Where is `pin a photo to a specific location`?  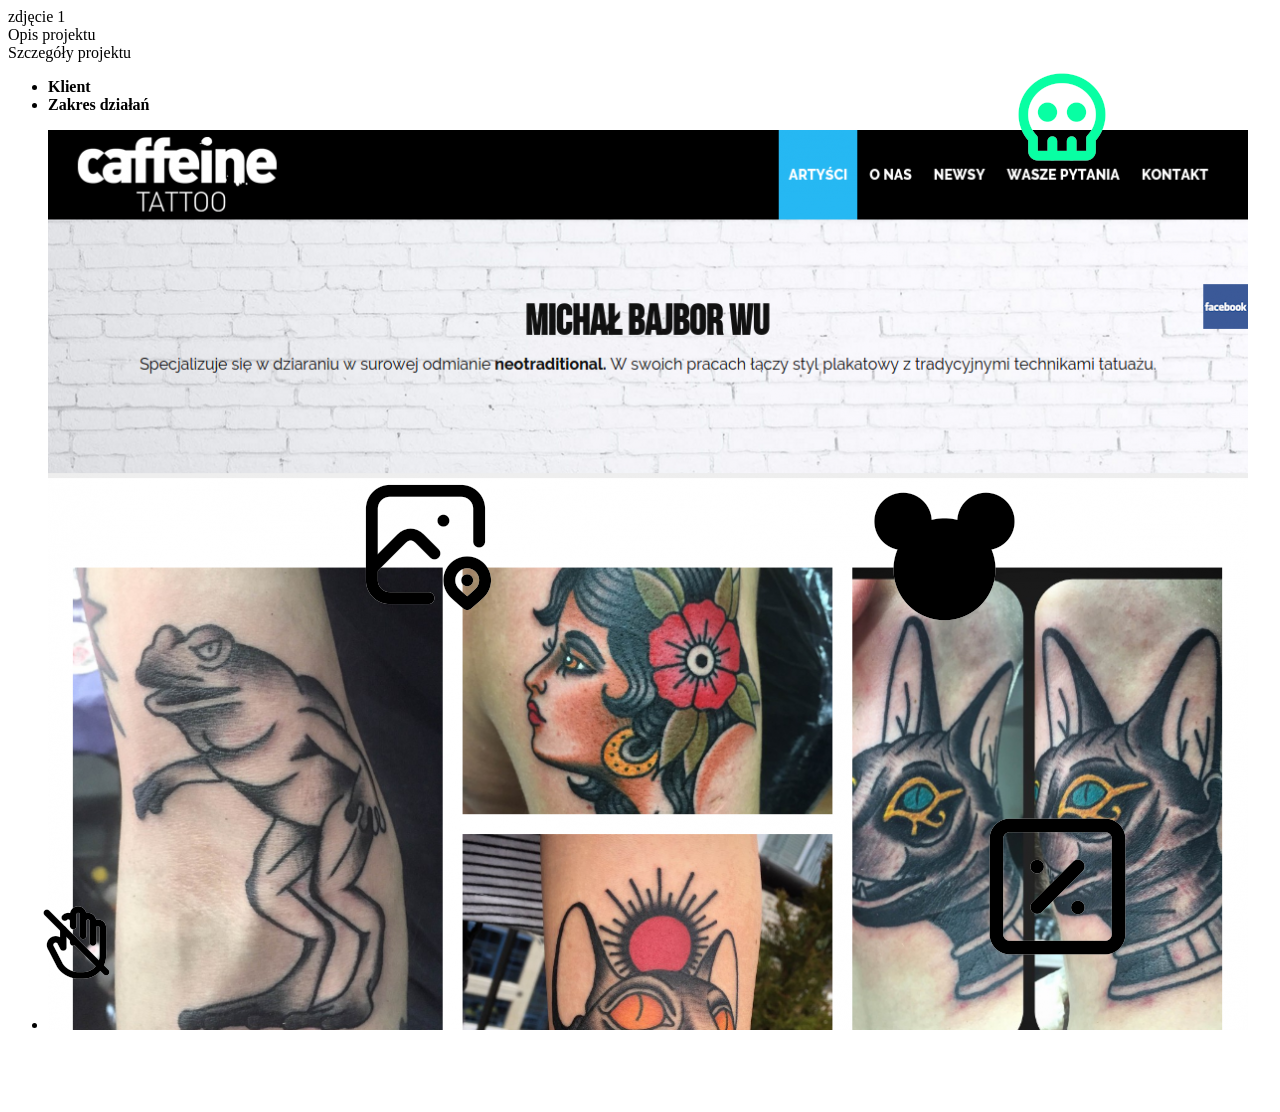
pin a photo to a specific location is located at coordinates (425, 544).